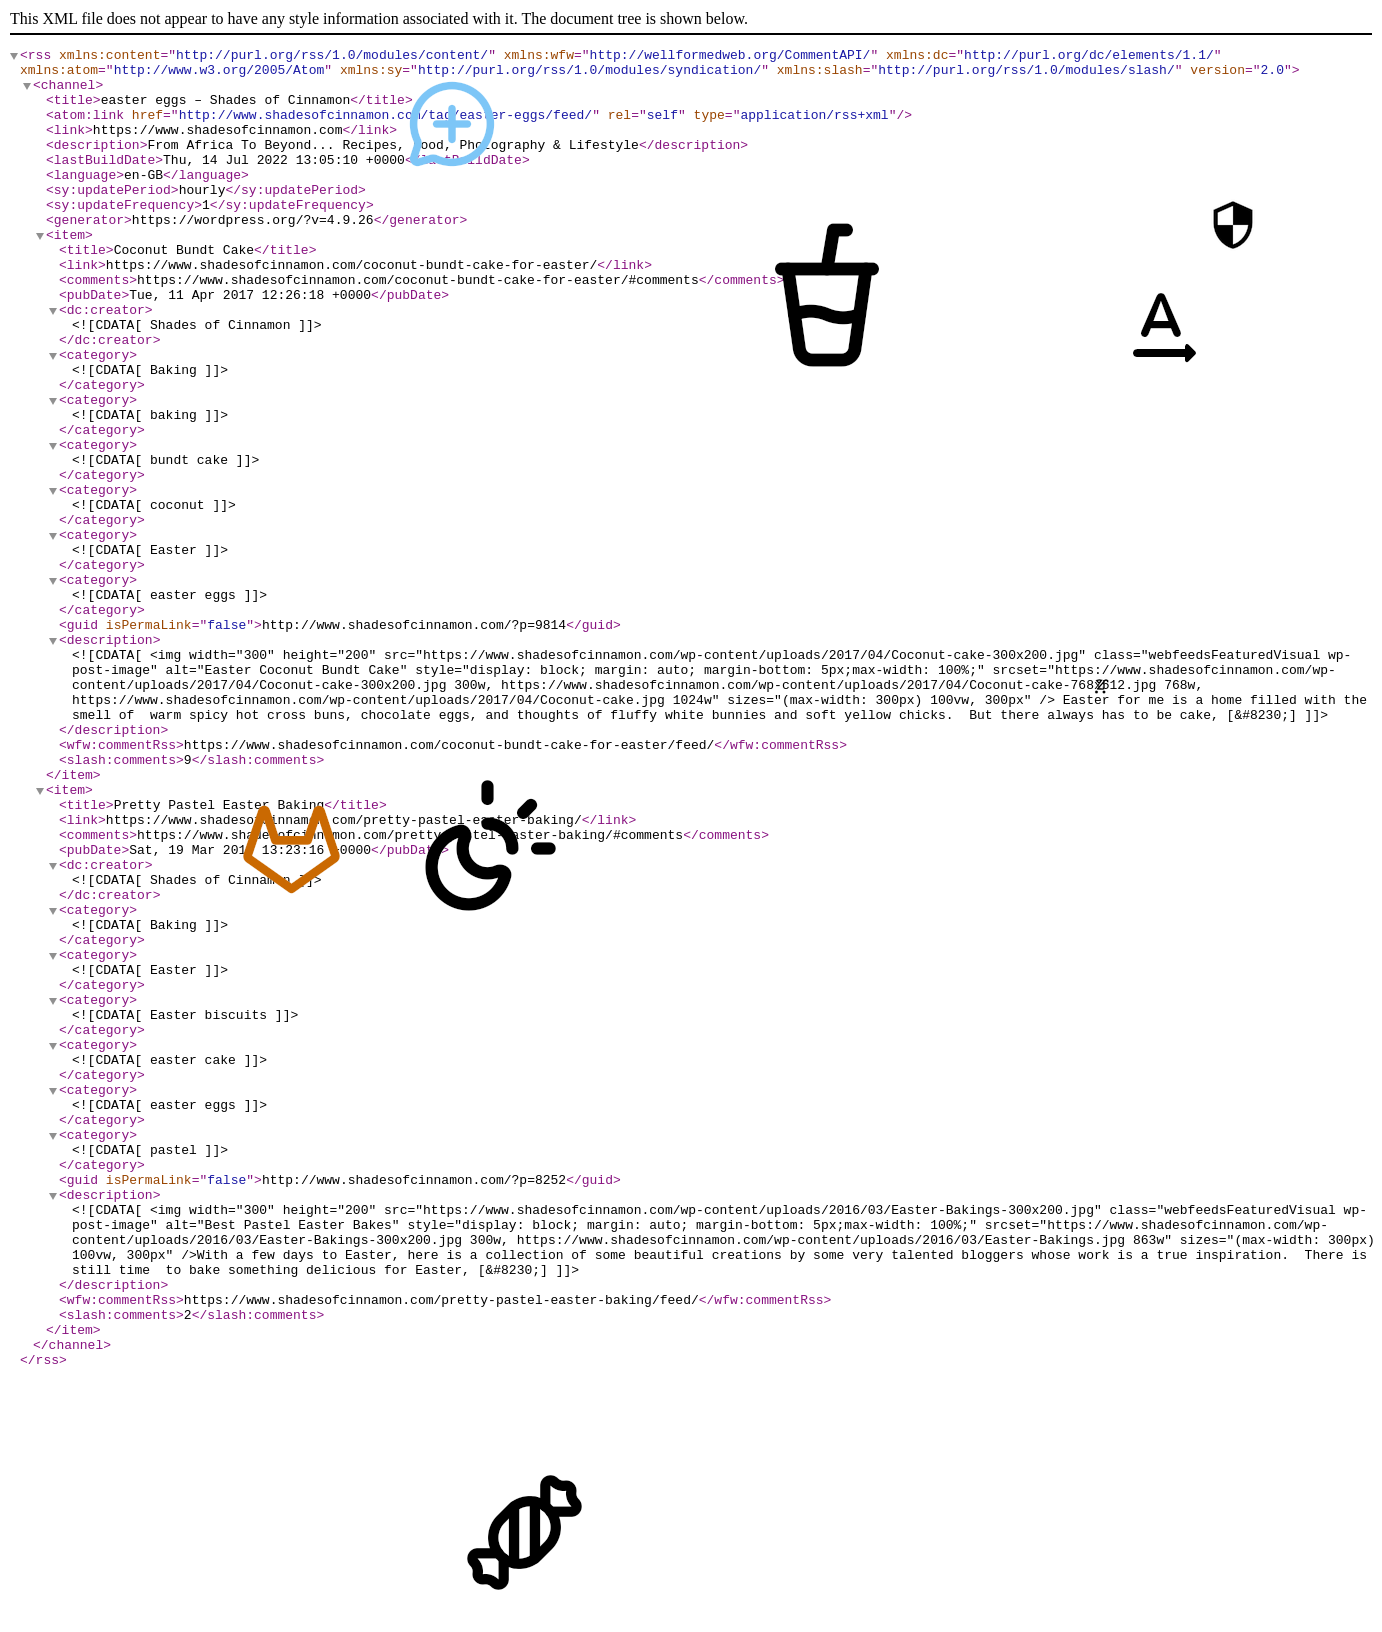 The image size is (1382, 1632). What do you see at coordinates (524, 1532) in the screenshot?
I see `access candy crush or similar game` at bounding box center [524, 1532].